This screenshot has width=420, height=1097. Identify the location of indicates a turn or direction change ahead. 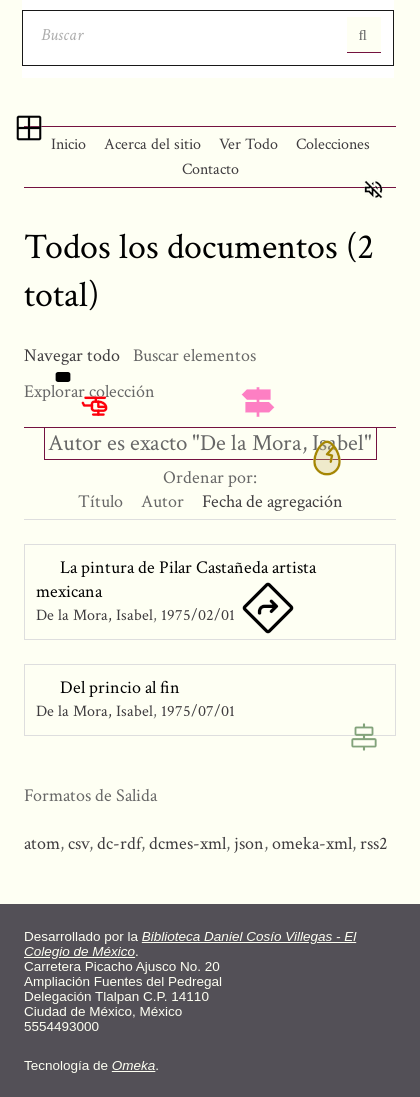
(268, 608).